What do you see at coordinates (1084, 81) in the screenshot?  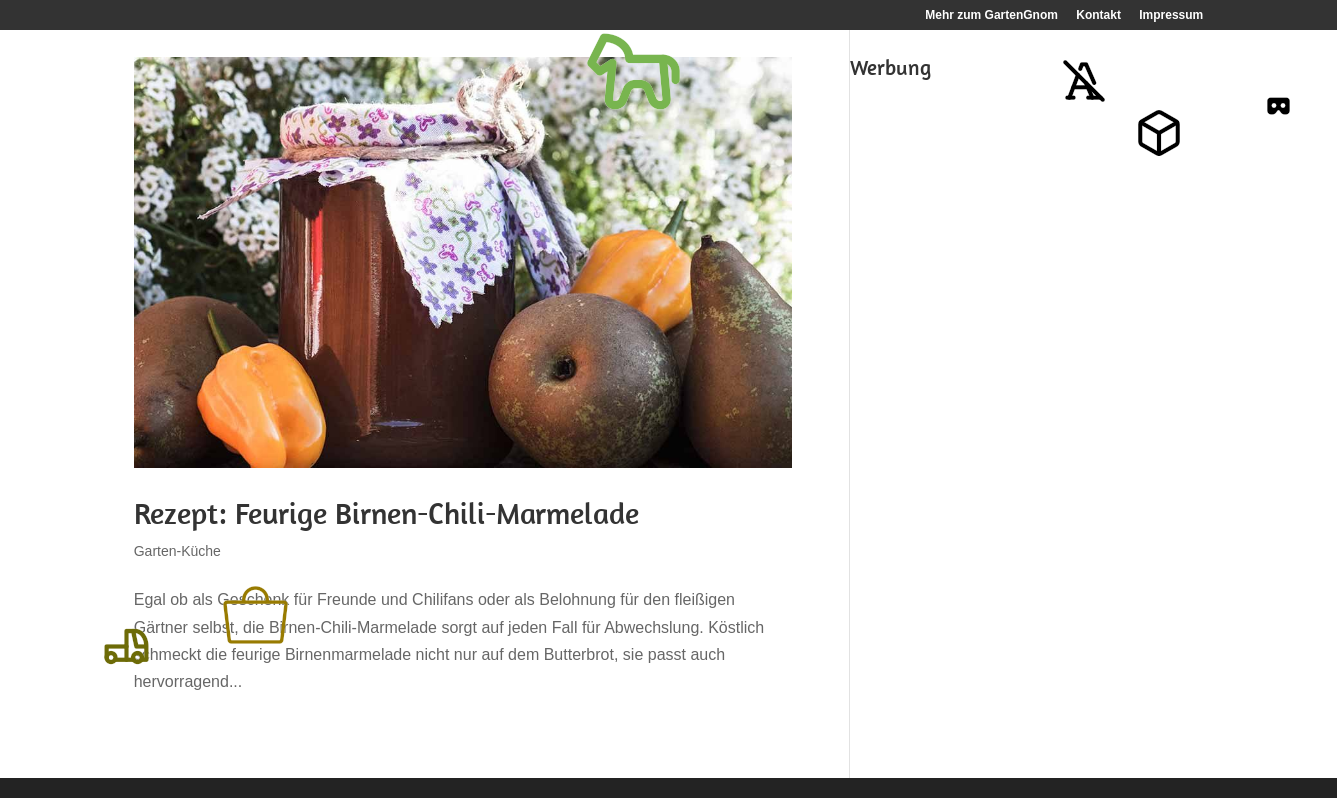 I see `disable text formatting options` at bounding box center [1084, 81].